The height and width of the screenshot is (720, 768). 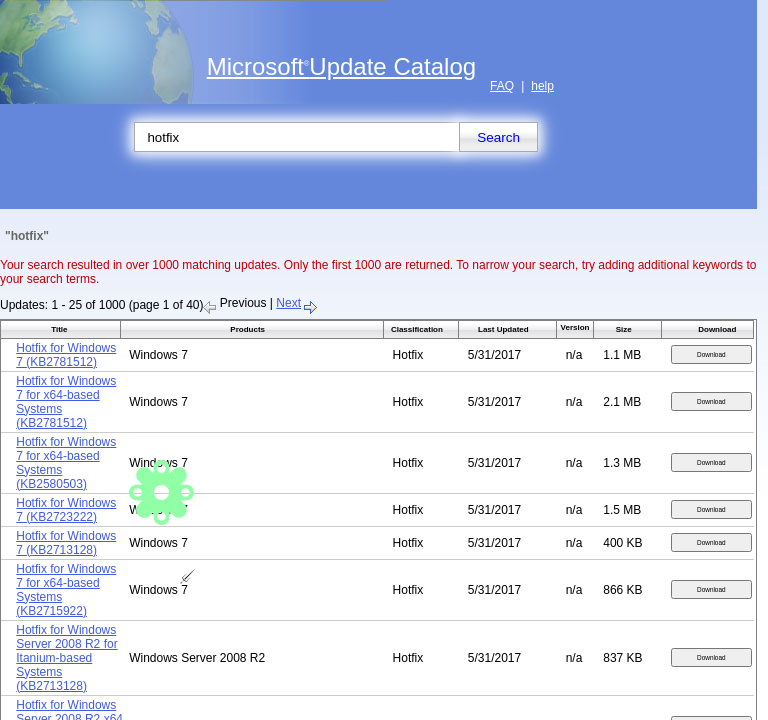 I want to click on decorative badge or achievement icon, so click(x=161, y=492).